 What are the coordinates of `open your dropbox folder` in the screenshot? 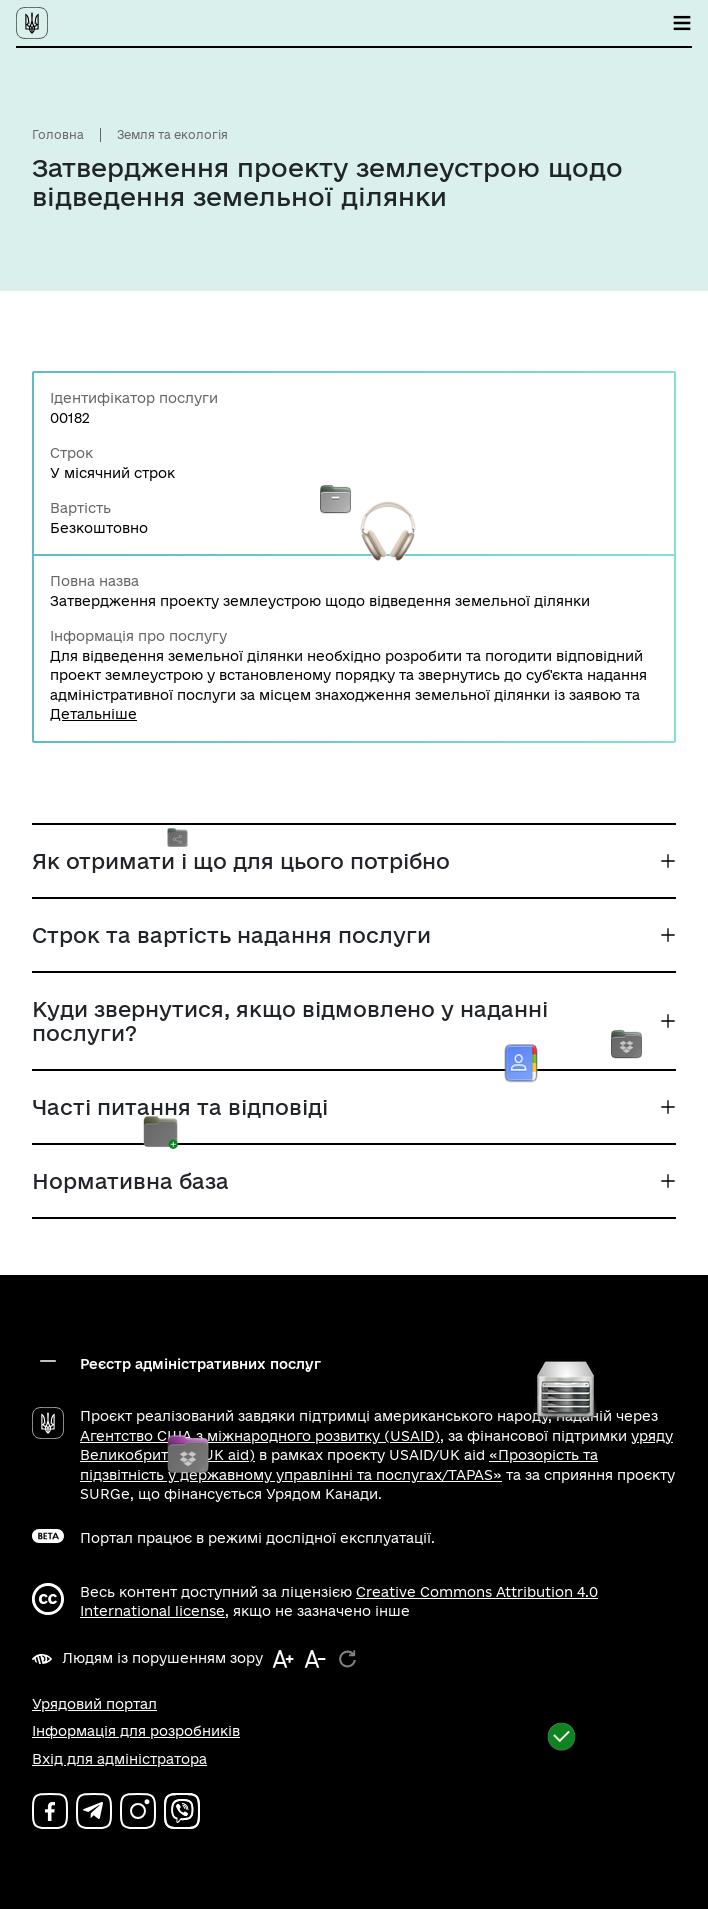 It's located at (626, 1043).